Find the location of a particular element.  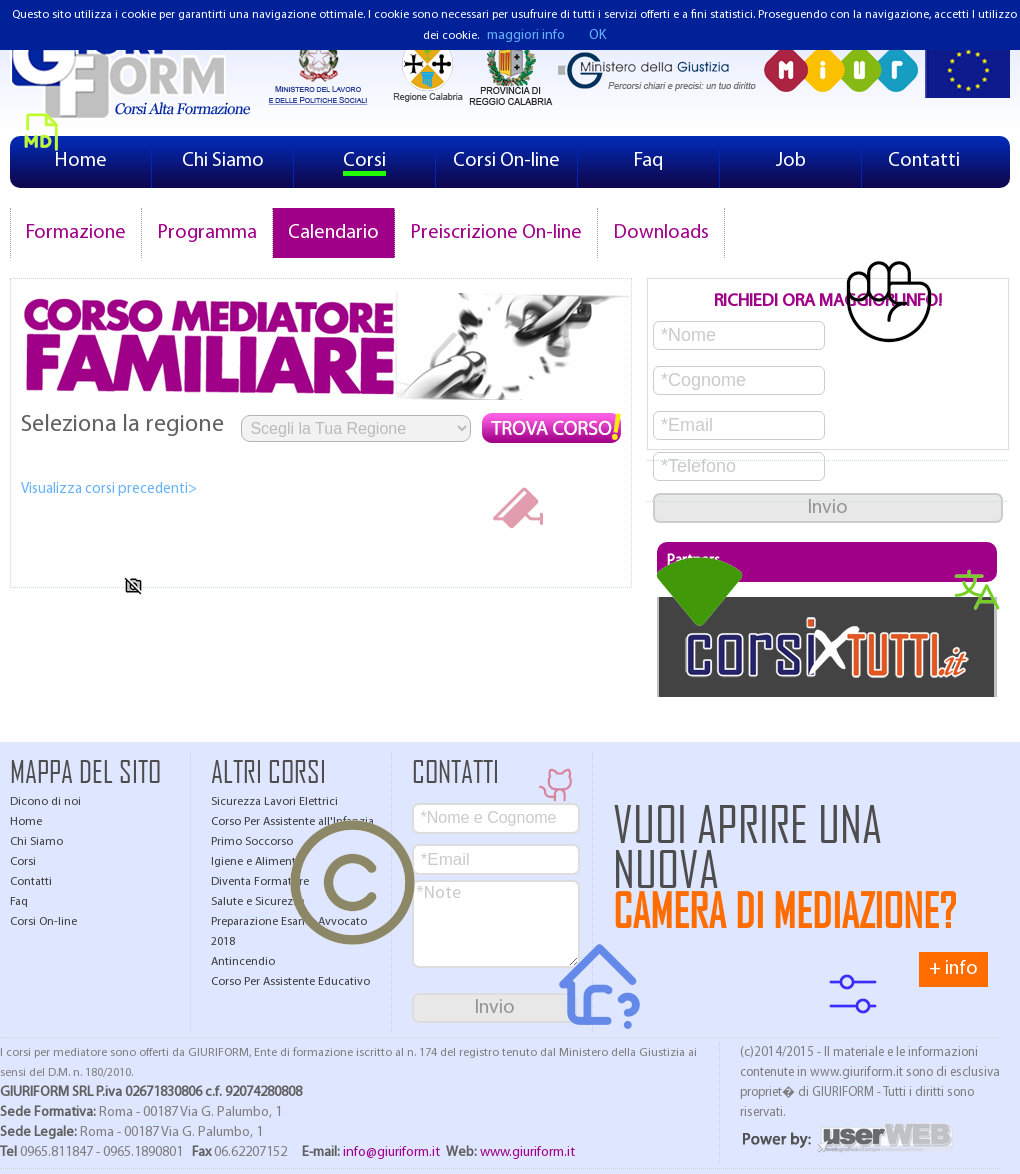

view project on github is located at coordinates (558, 784).